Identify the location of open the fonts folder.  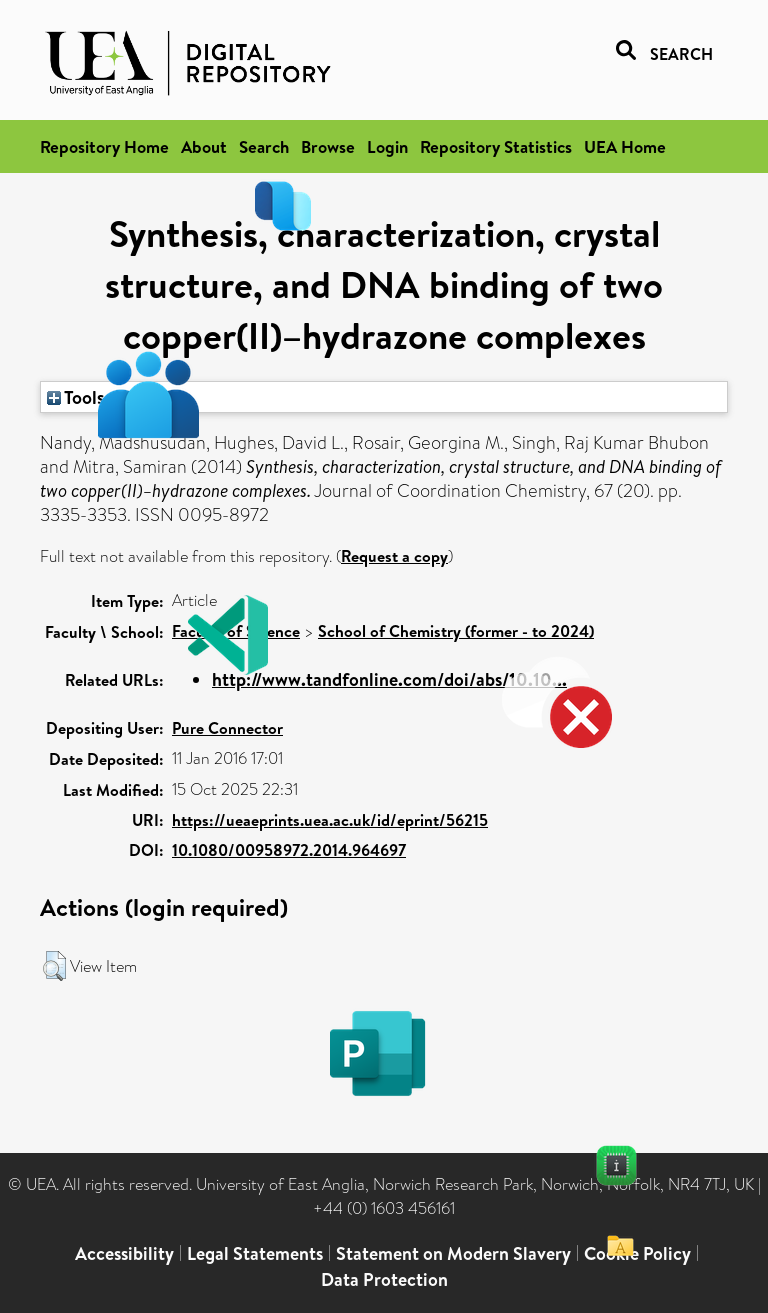
(620, 1246).